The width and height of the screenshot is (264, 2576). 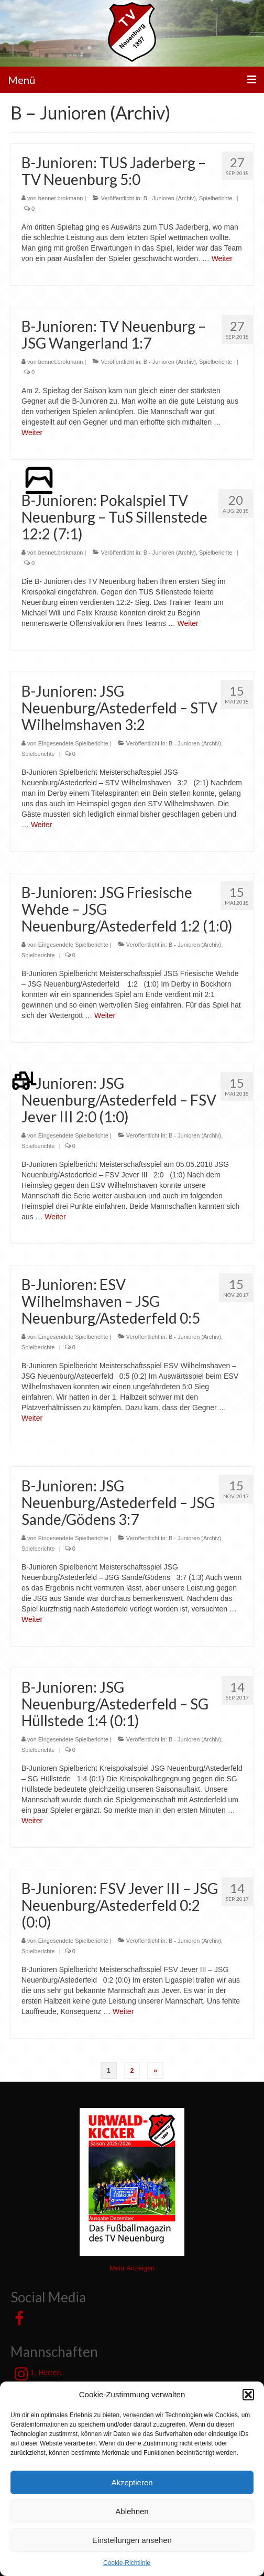 What do you see at coordinates (24, 1080) in the screenshot?
I see `access warehouse or inventory management` at bounding box center [24, 1080].